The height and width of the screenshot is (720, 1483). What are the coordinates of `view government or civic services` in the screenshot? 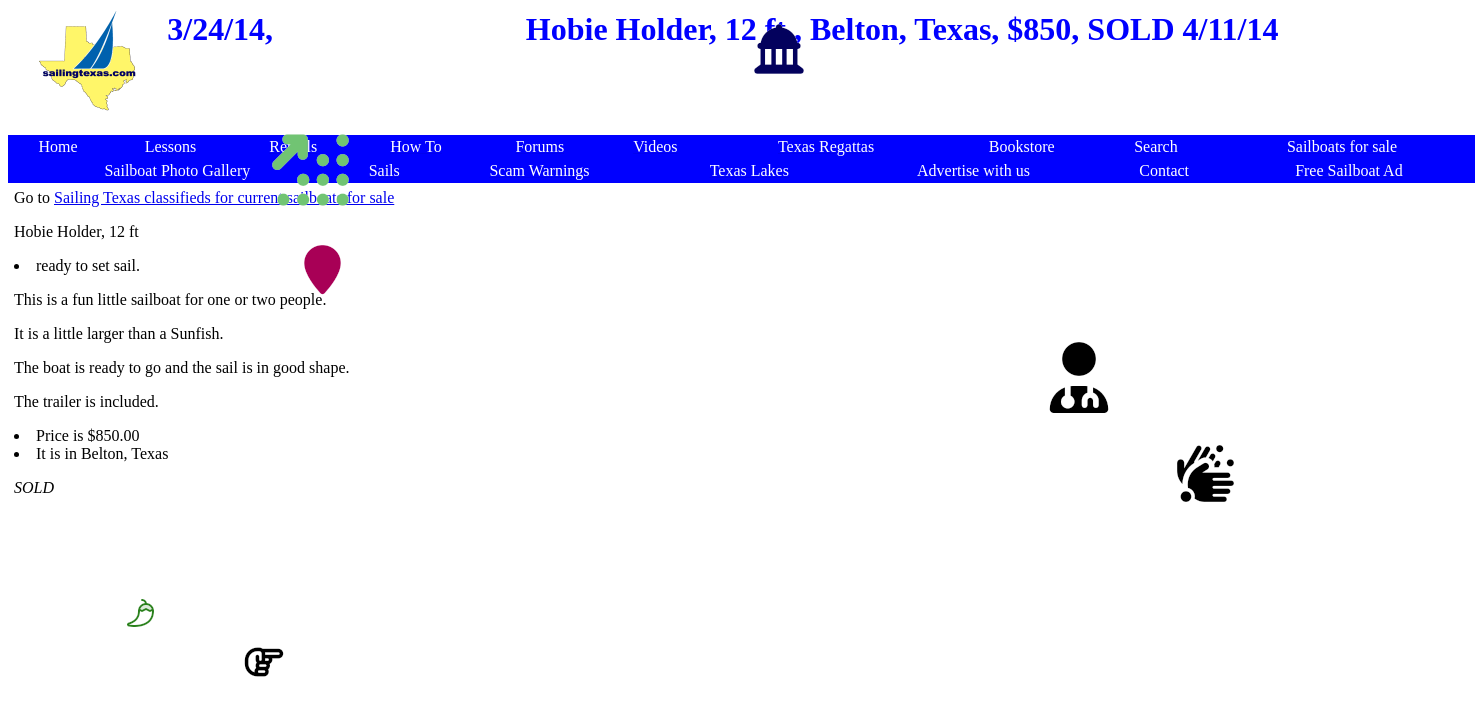 It's located at (779, 49).